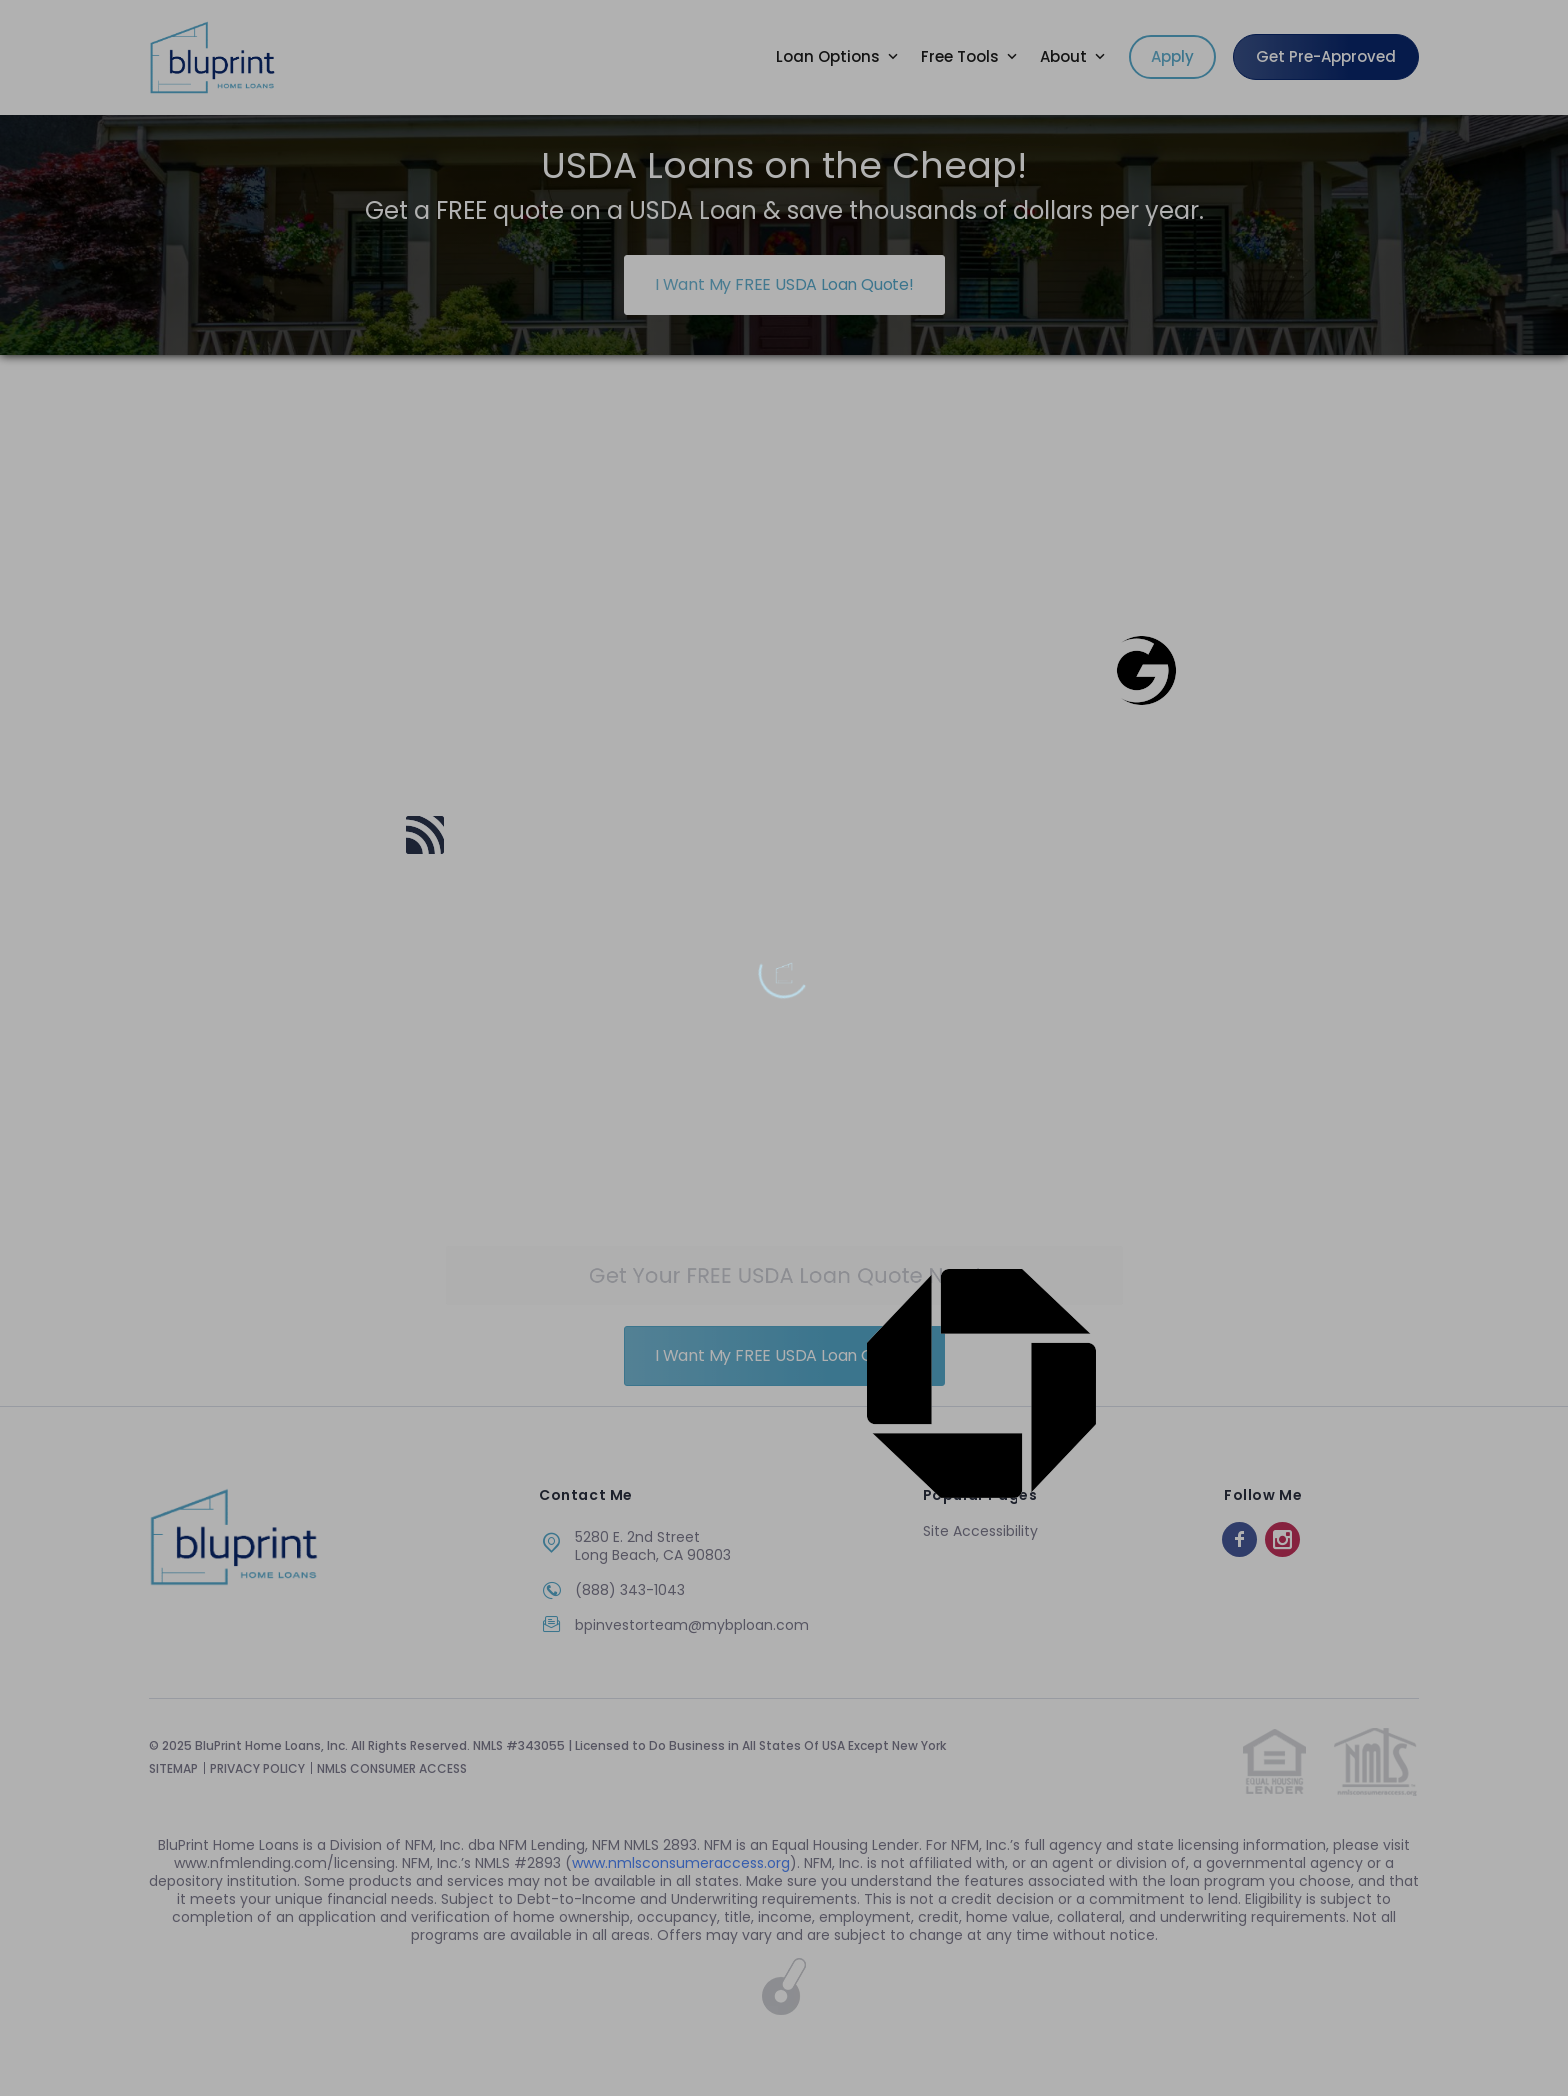 Image resolution: width=1568 pixels, height=2096 pixels. I want to click on open the Chase banking app, so click(981, 1383).